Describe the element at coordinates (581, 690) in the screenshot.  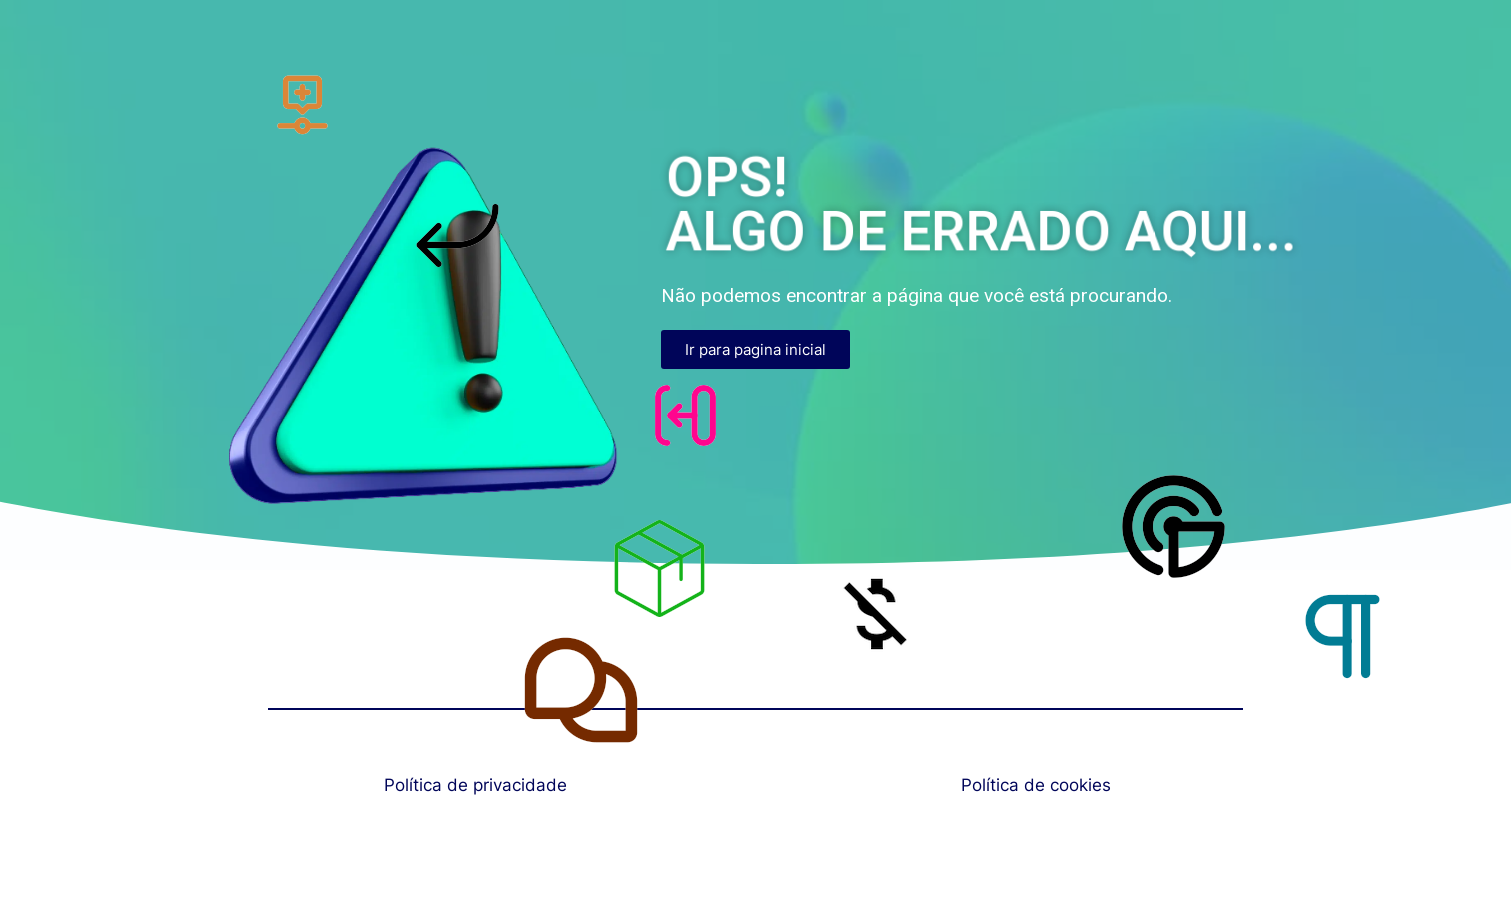
I see `open chat or messaging` at that location.